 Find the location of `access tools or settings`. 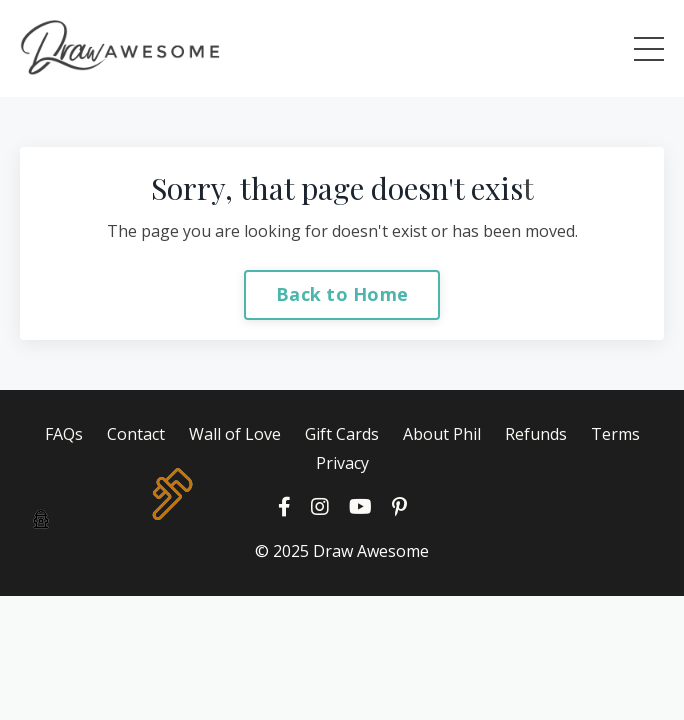

access tools or settings is located at coordinates (170, 494).